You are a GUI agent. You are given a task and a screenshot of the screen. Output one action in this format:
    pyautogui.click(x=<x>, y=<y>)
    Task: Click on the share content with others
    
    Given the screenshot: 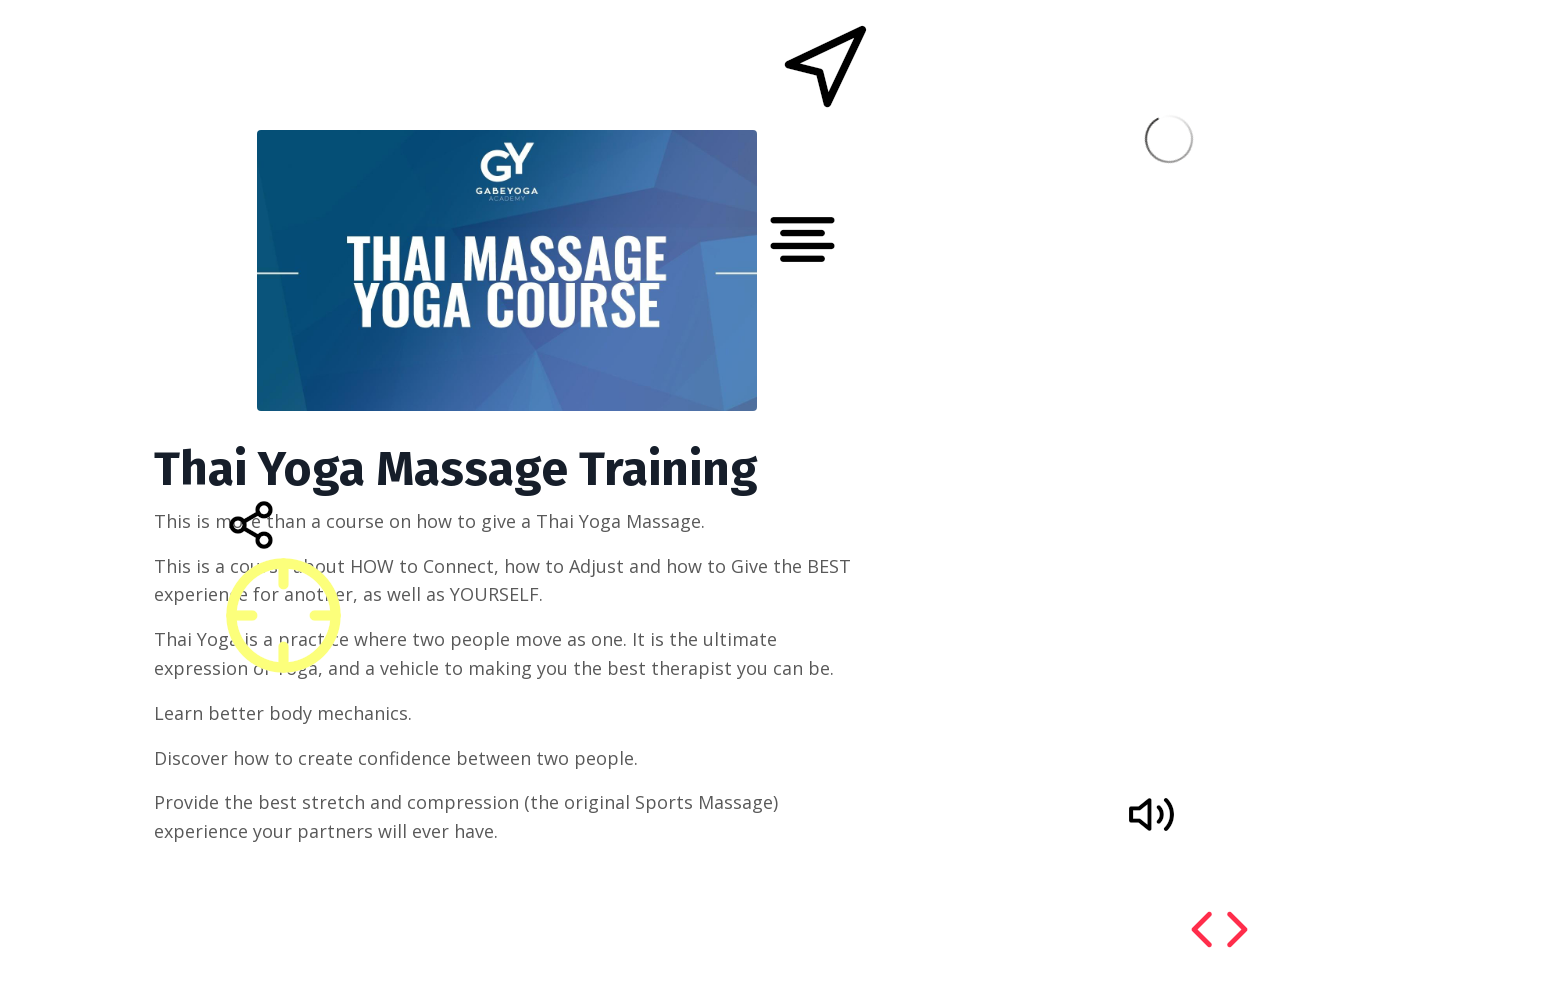 What is the action you would take?
    pyautogui.click(x=251, y=525)
    